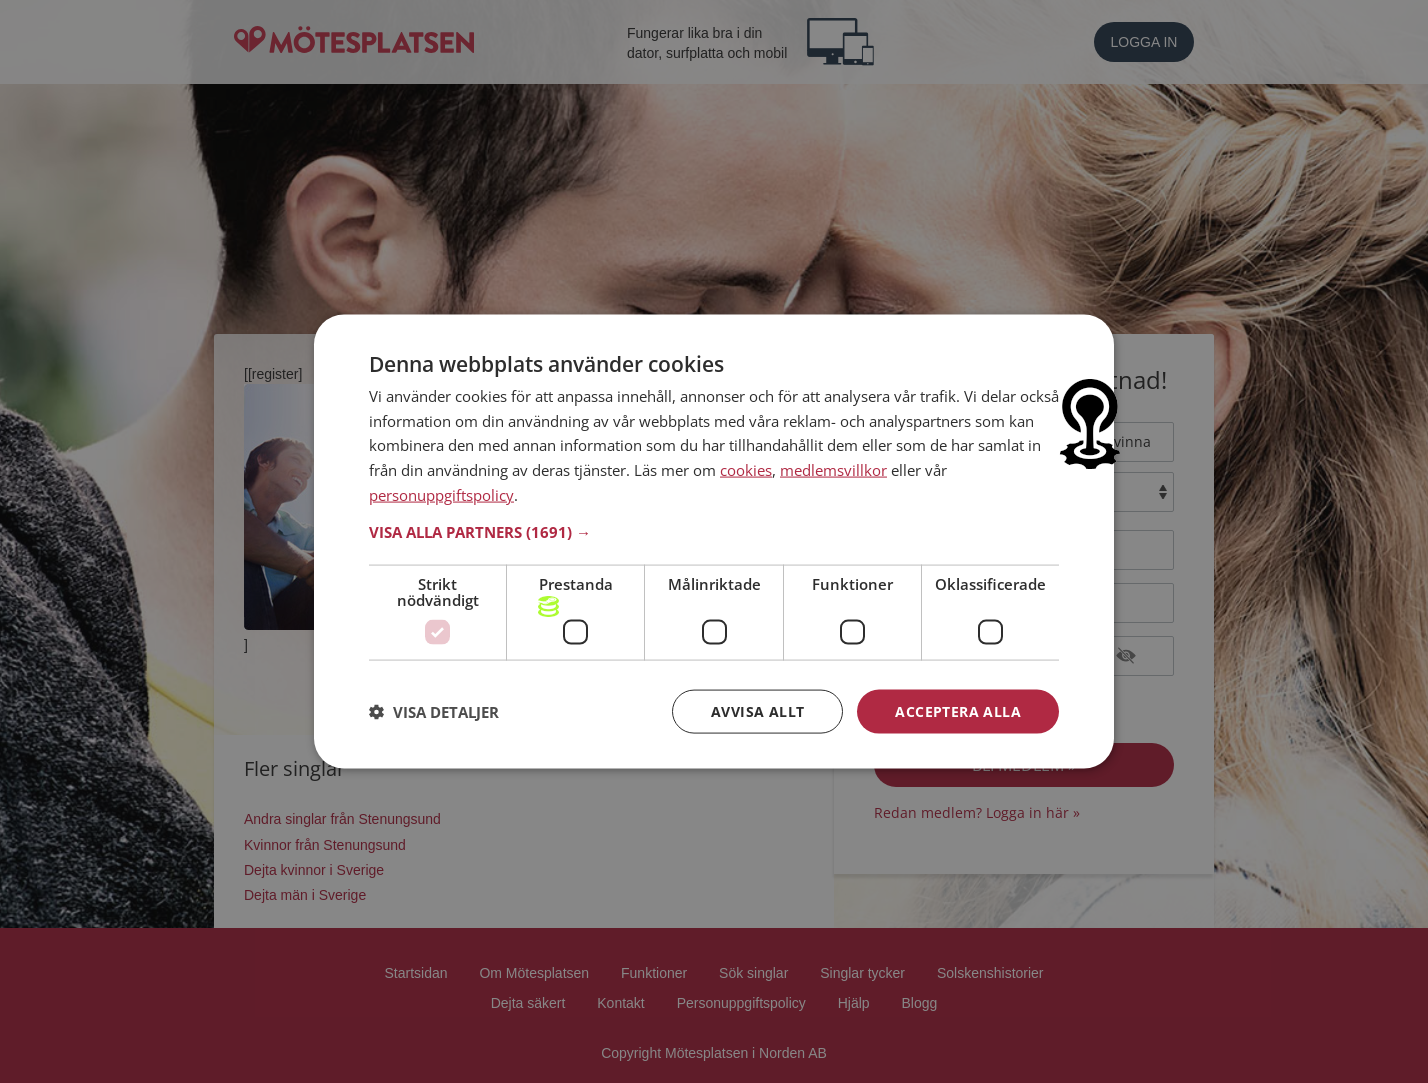  Describe the element at coordinates (1090, 424) in the screenshot. I see `Cloud Foundry platform logo` at that location.